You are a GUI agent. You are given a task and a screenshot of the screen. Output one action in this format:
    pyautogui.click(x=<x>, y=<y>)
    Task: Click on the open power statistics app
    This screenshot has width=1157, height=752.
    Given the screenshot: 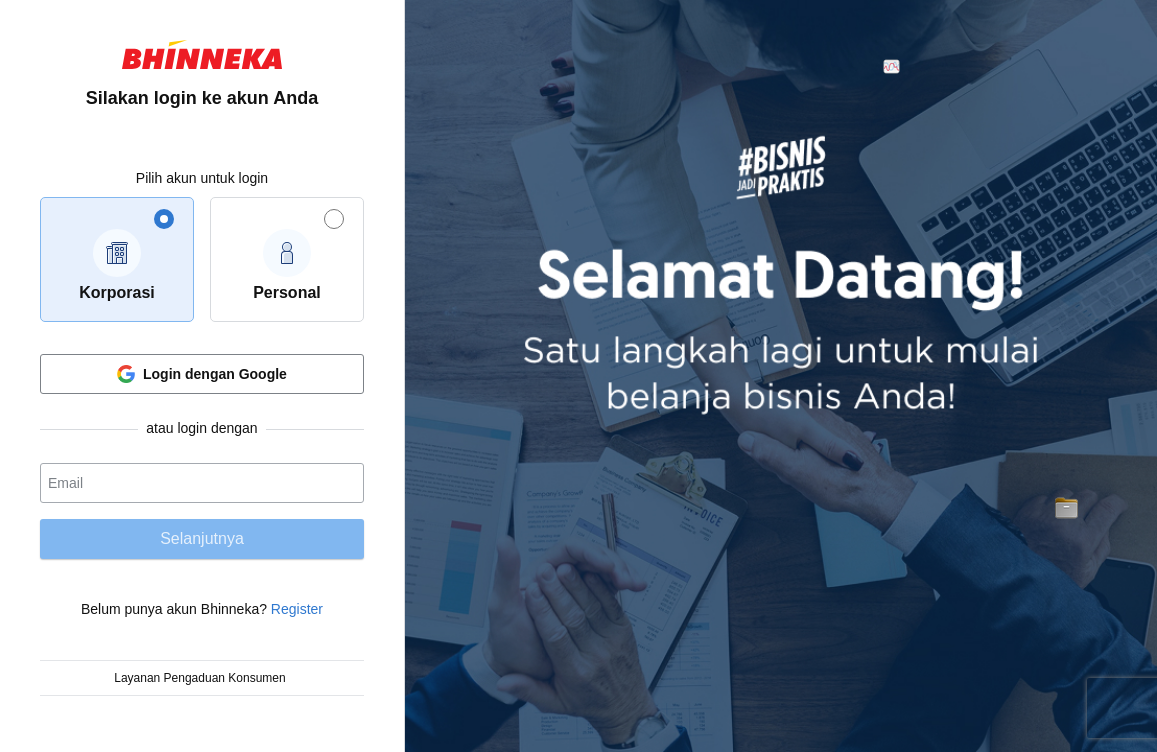 What is the action you would take?
    pyautogui.click(x=891, y=66)
    